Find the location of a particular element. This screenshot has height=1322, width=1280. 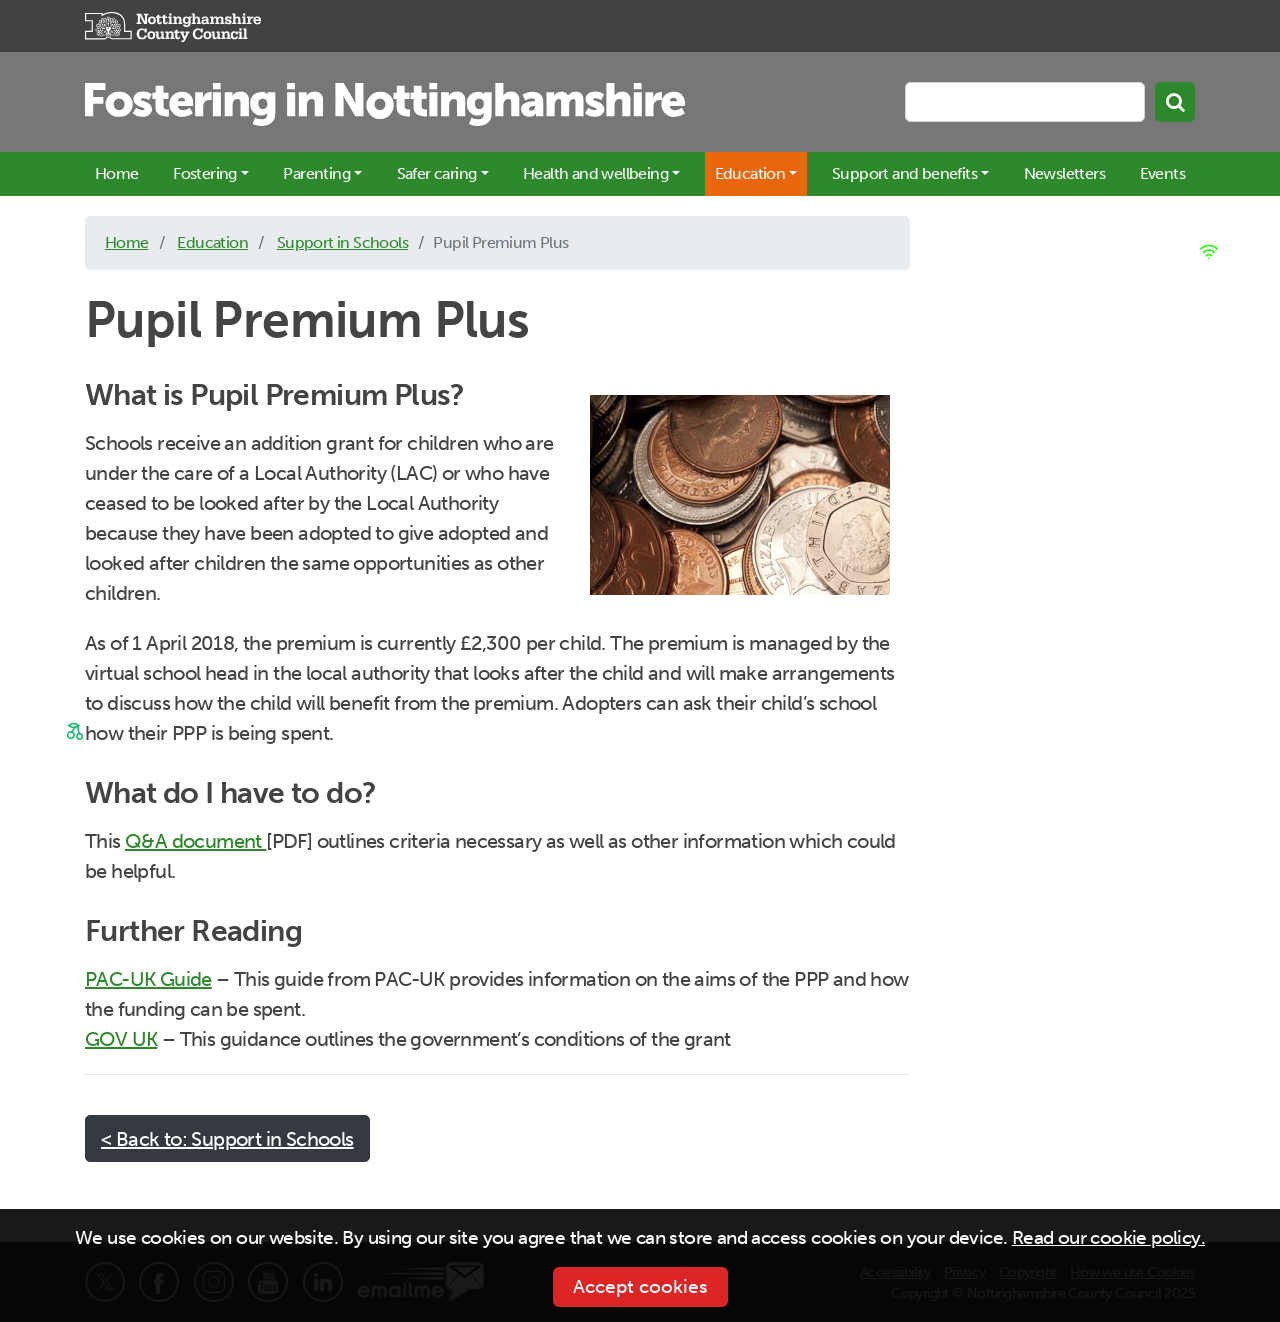

indicates active wifi connection is located at coordinates (1209, 252).